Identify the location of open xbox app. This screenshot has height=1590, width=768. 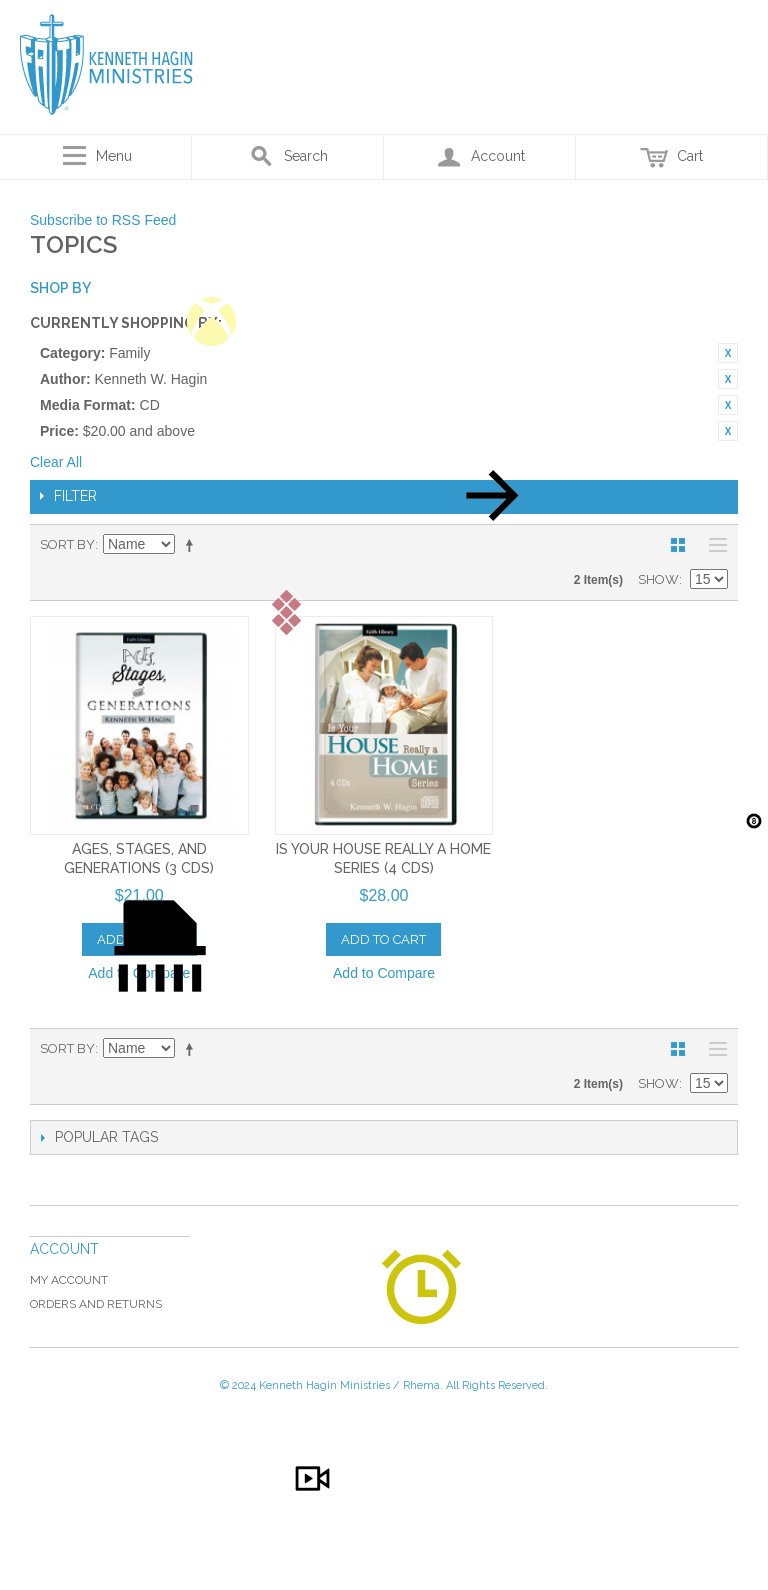
(211, 321).